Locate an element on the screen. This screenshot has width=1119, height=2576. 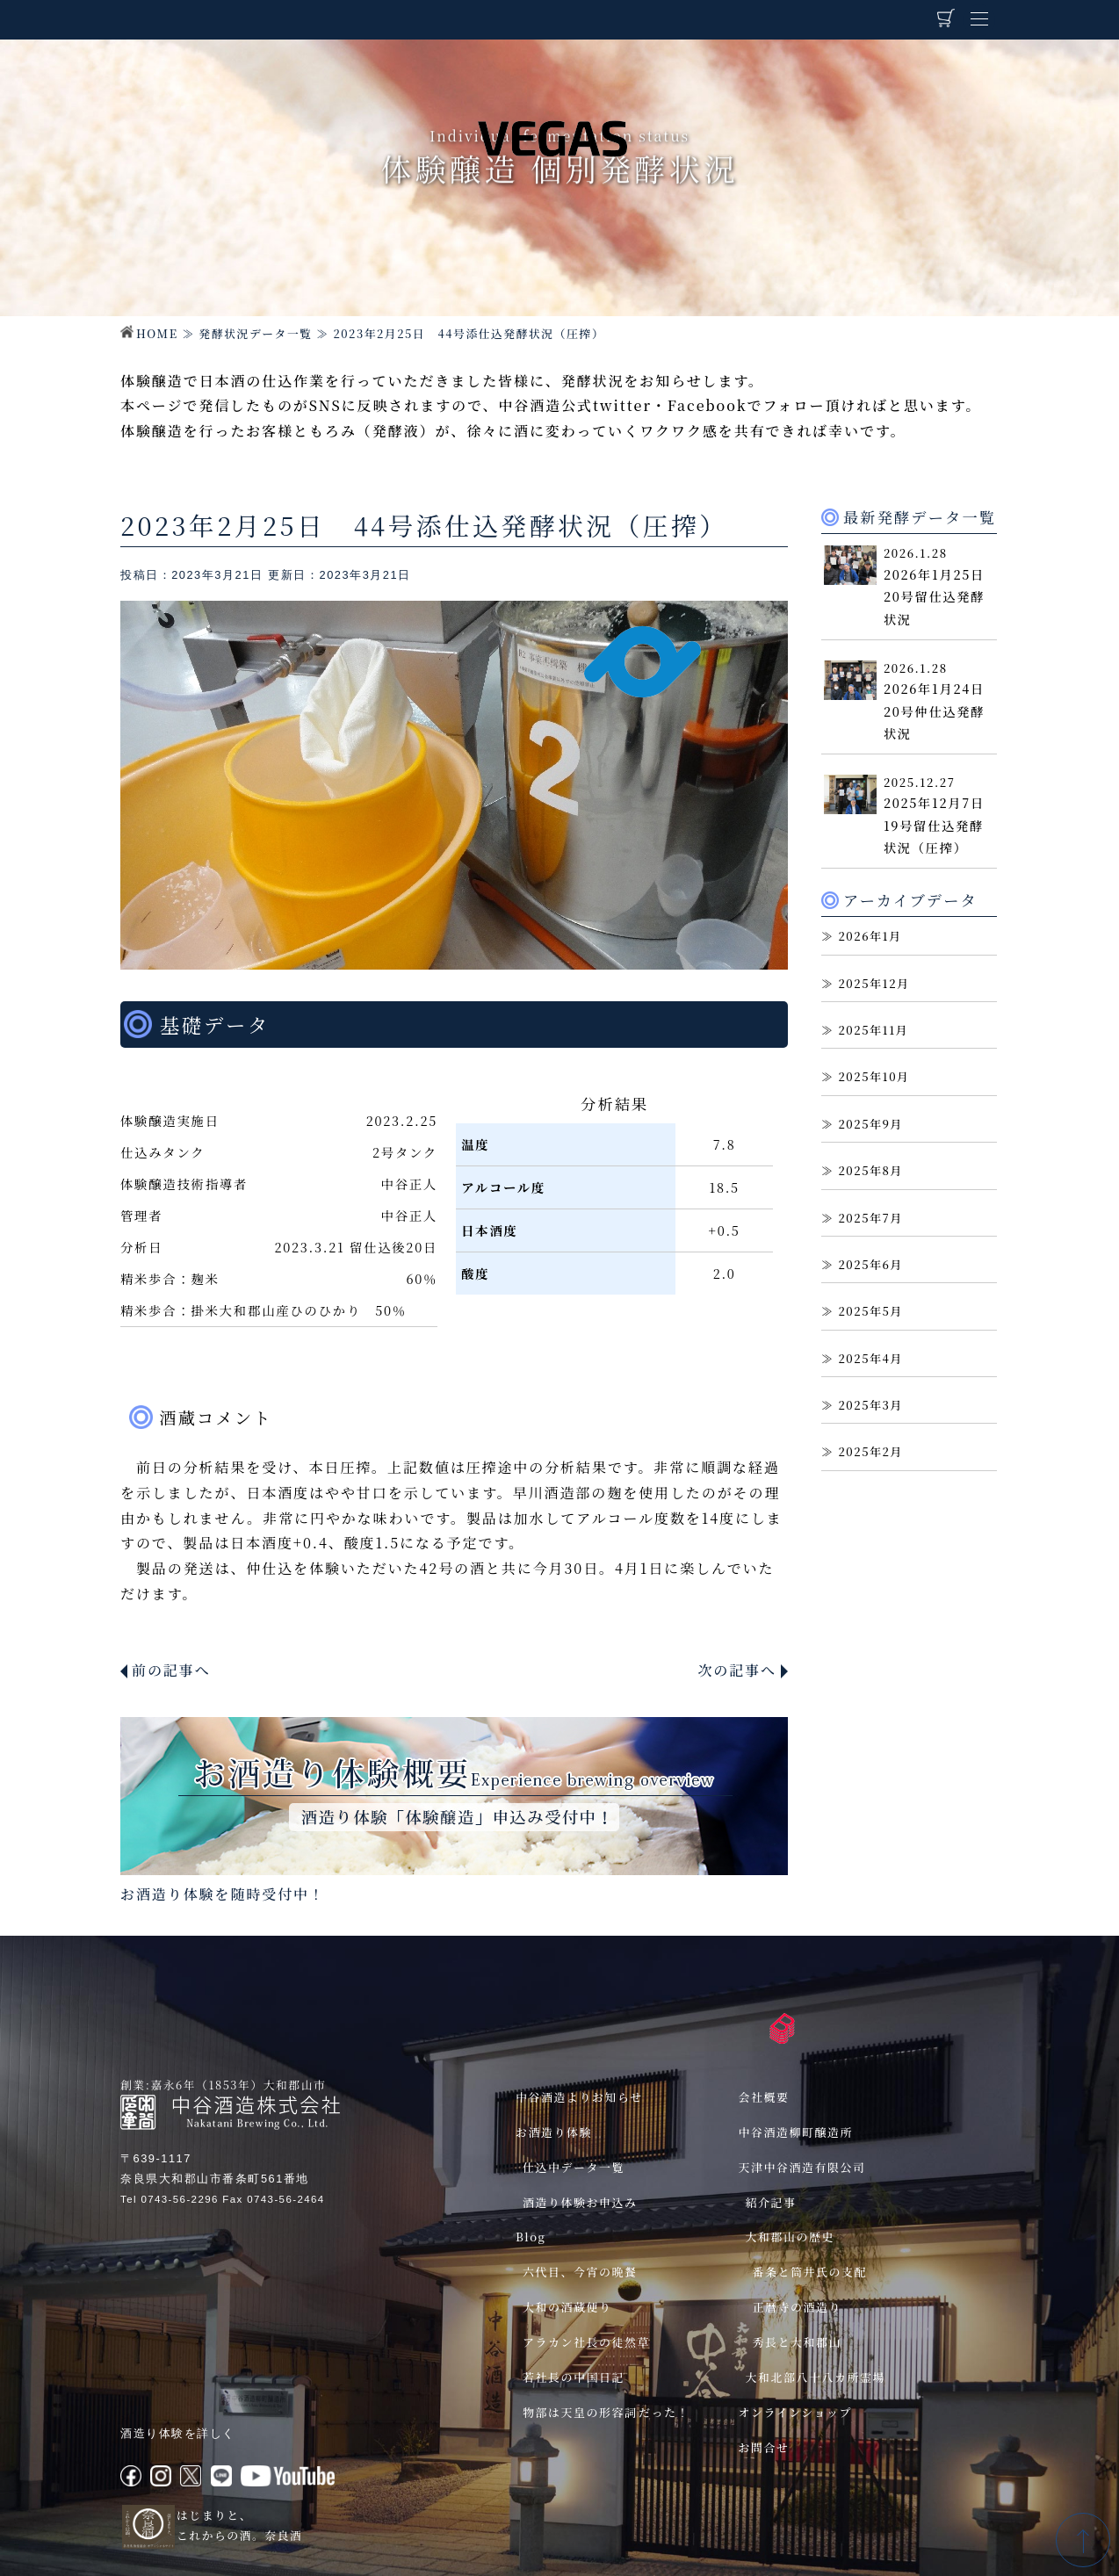
backstage developer portal logo is located at coordinates (782, 2028).